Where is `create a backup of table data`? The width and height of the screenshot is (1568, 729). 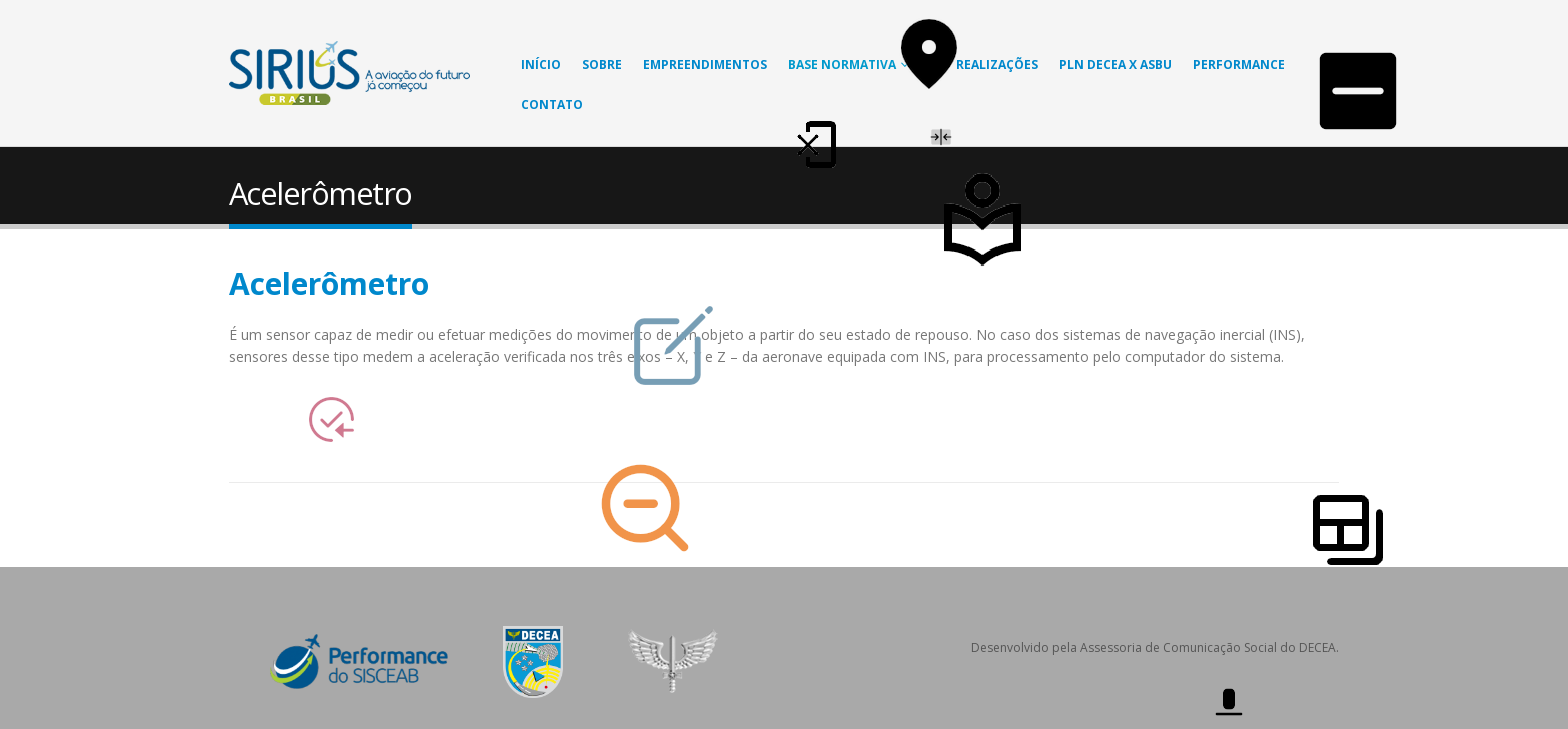
create a backup of table data is located at coordinates (1348, 530).